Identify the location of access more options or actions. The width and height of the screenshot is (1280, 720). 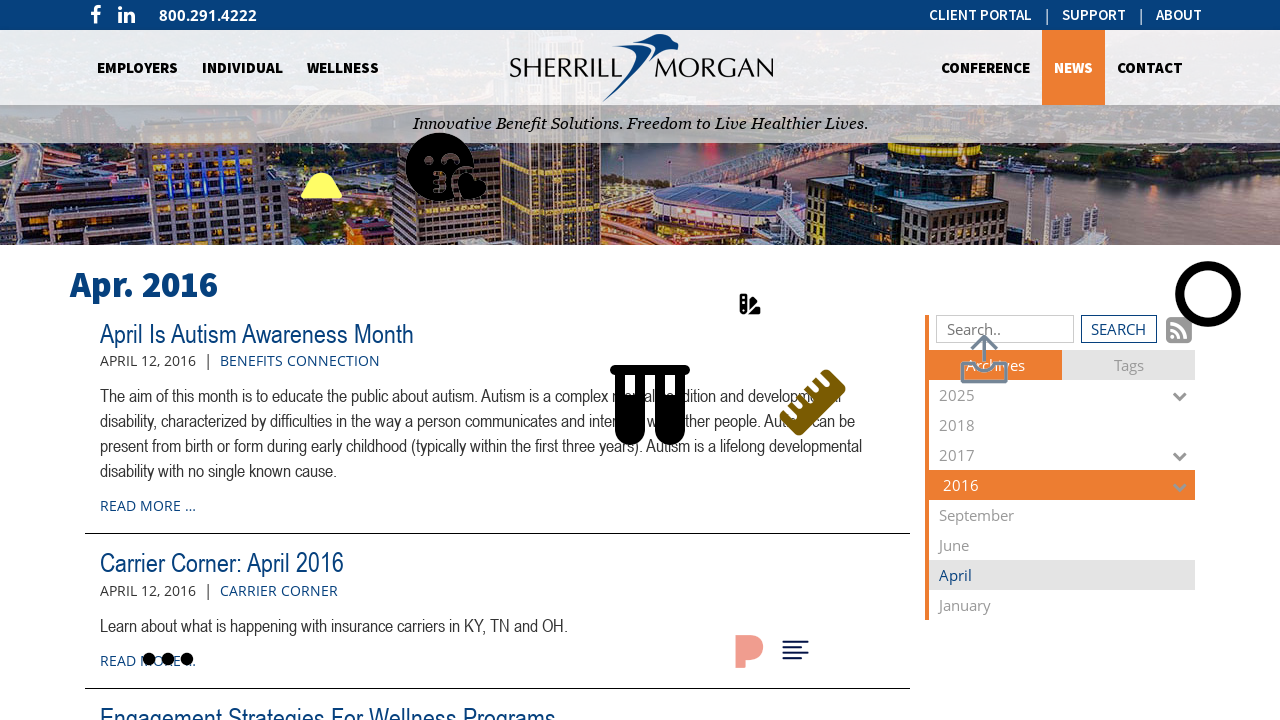
(168, 659).